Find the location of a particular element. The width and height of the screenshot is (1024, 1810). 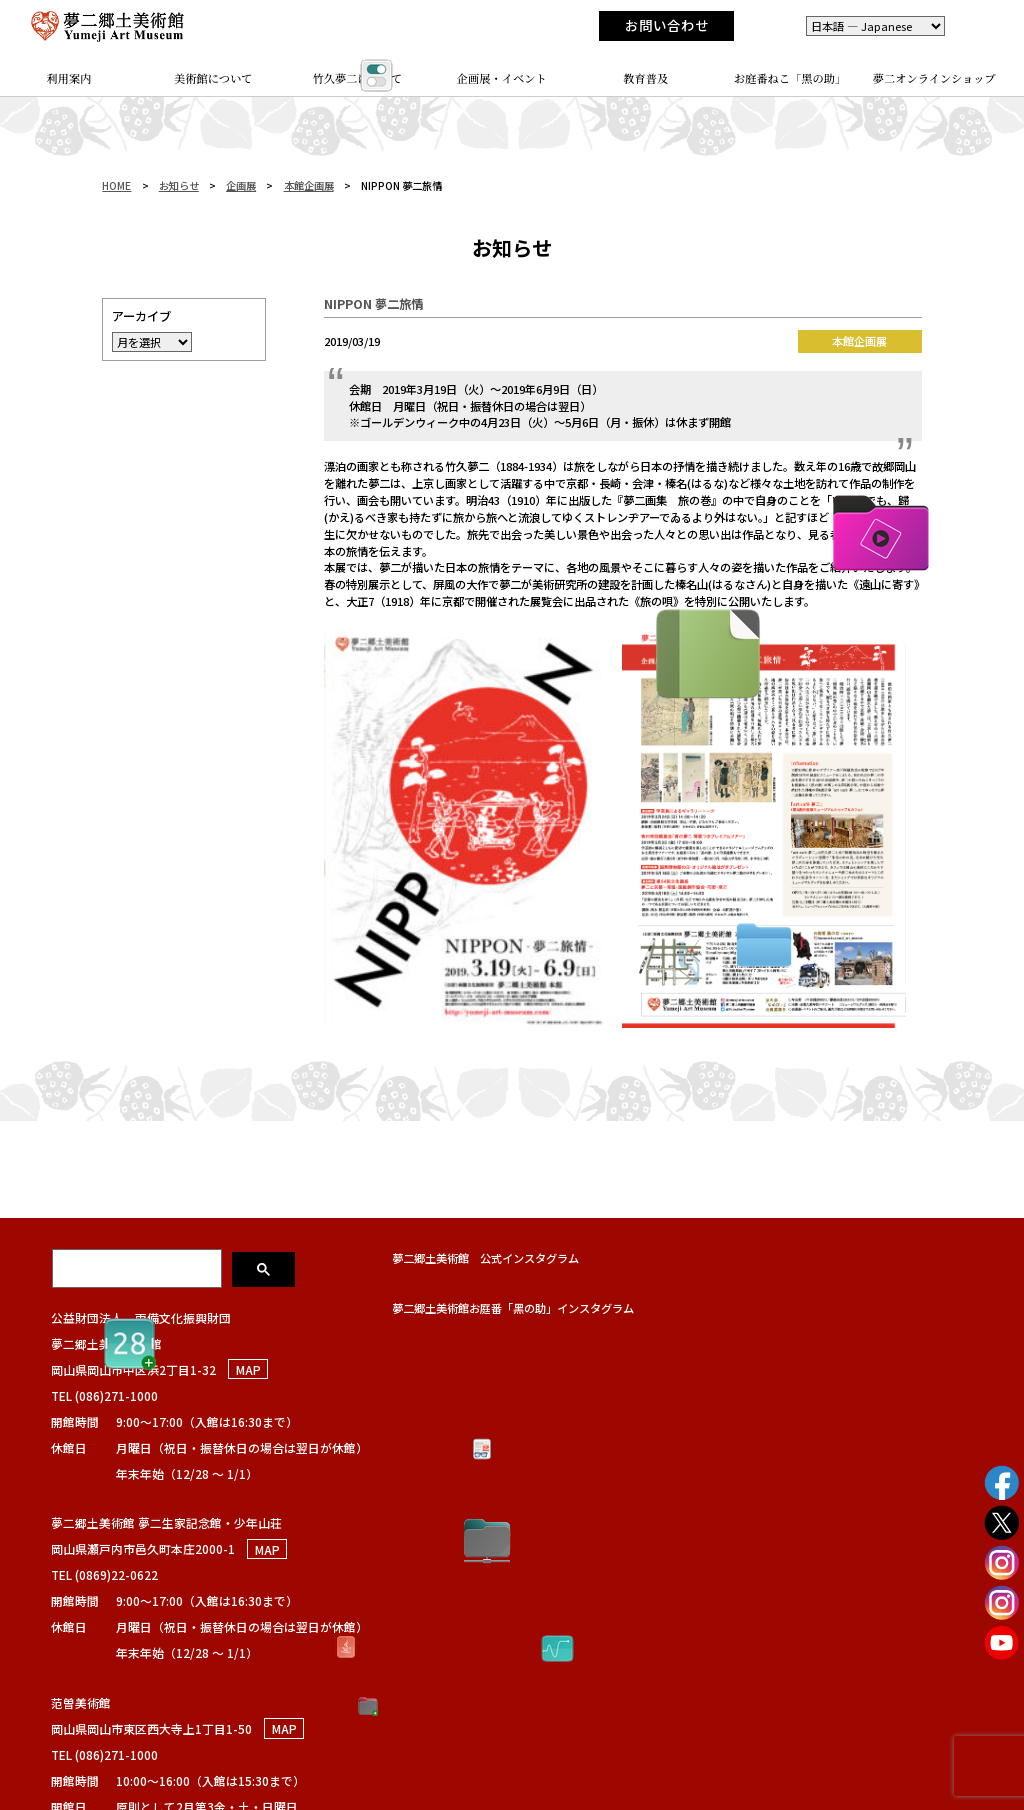

open Adobe Premiere Elements project folder is located at coordinates (880, 535).